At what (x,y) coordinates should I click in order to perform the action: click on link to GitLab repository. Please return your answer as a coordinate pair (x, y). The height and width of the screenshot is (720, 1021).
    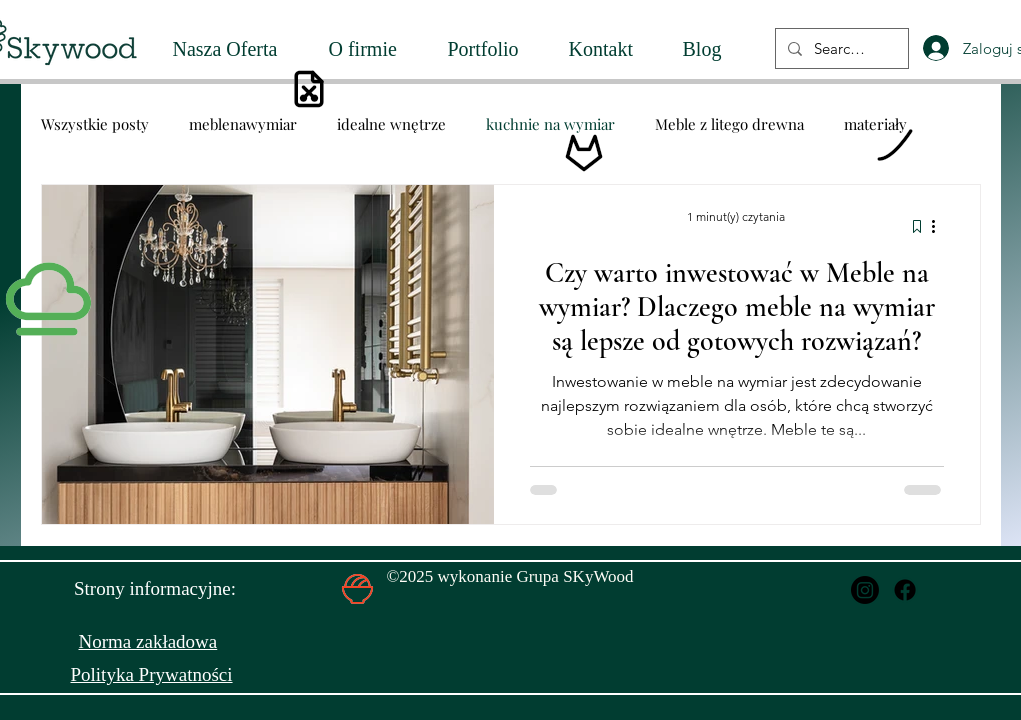
    Looking at the image, I should click on (584, 153).